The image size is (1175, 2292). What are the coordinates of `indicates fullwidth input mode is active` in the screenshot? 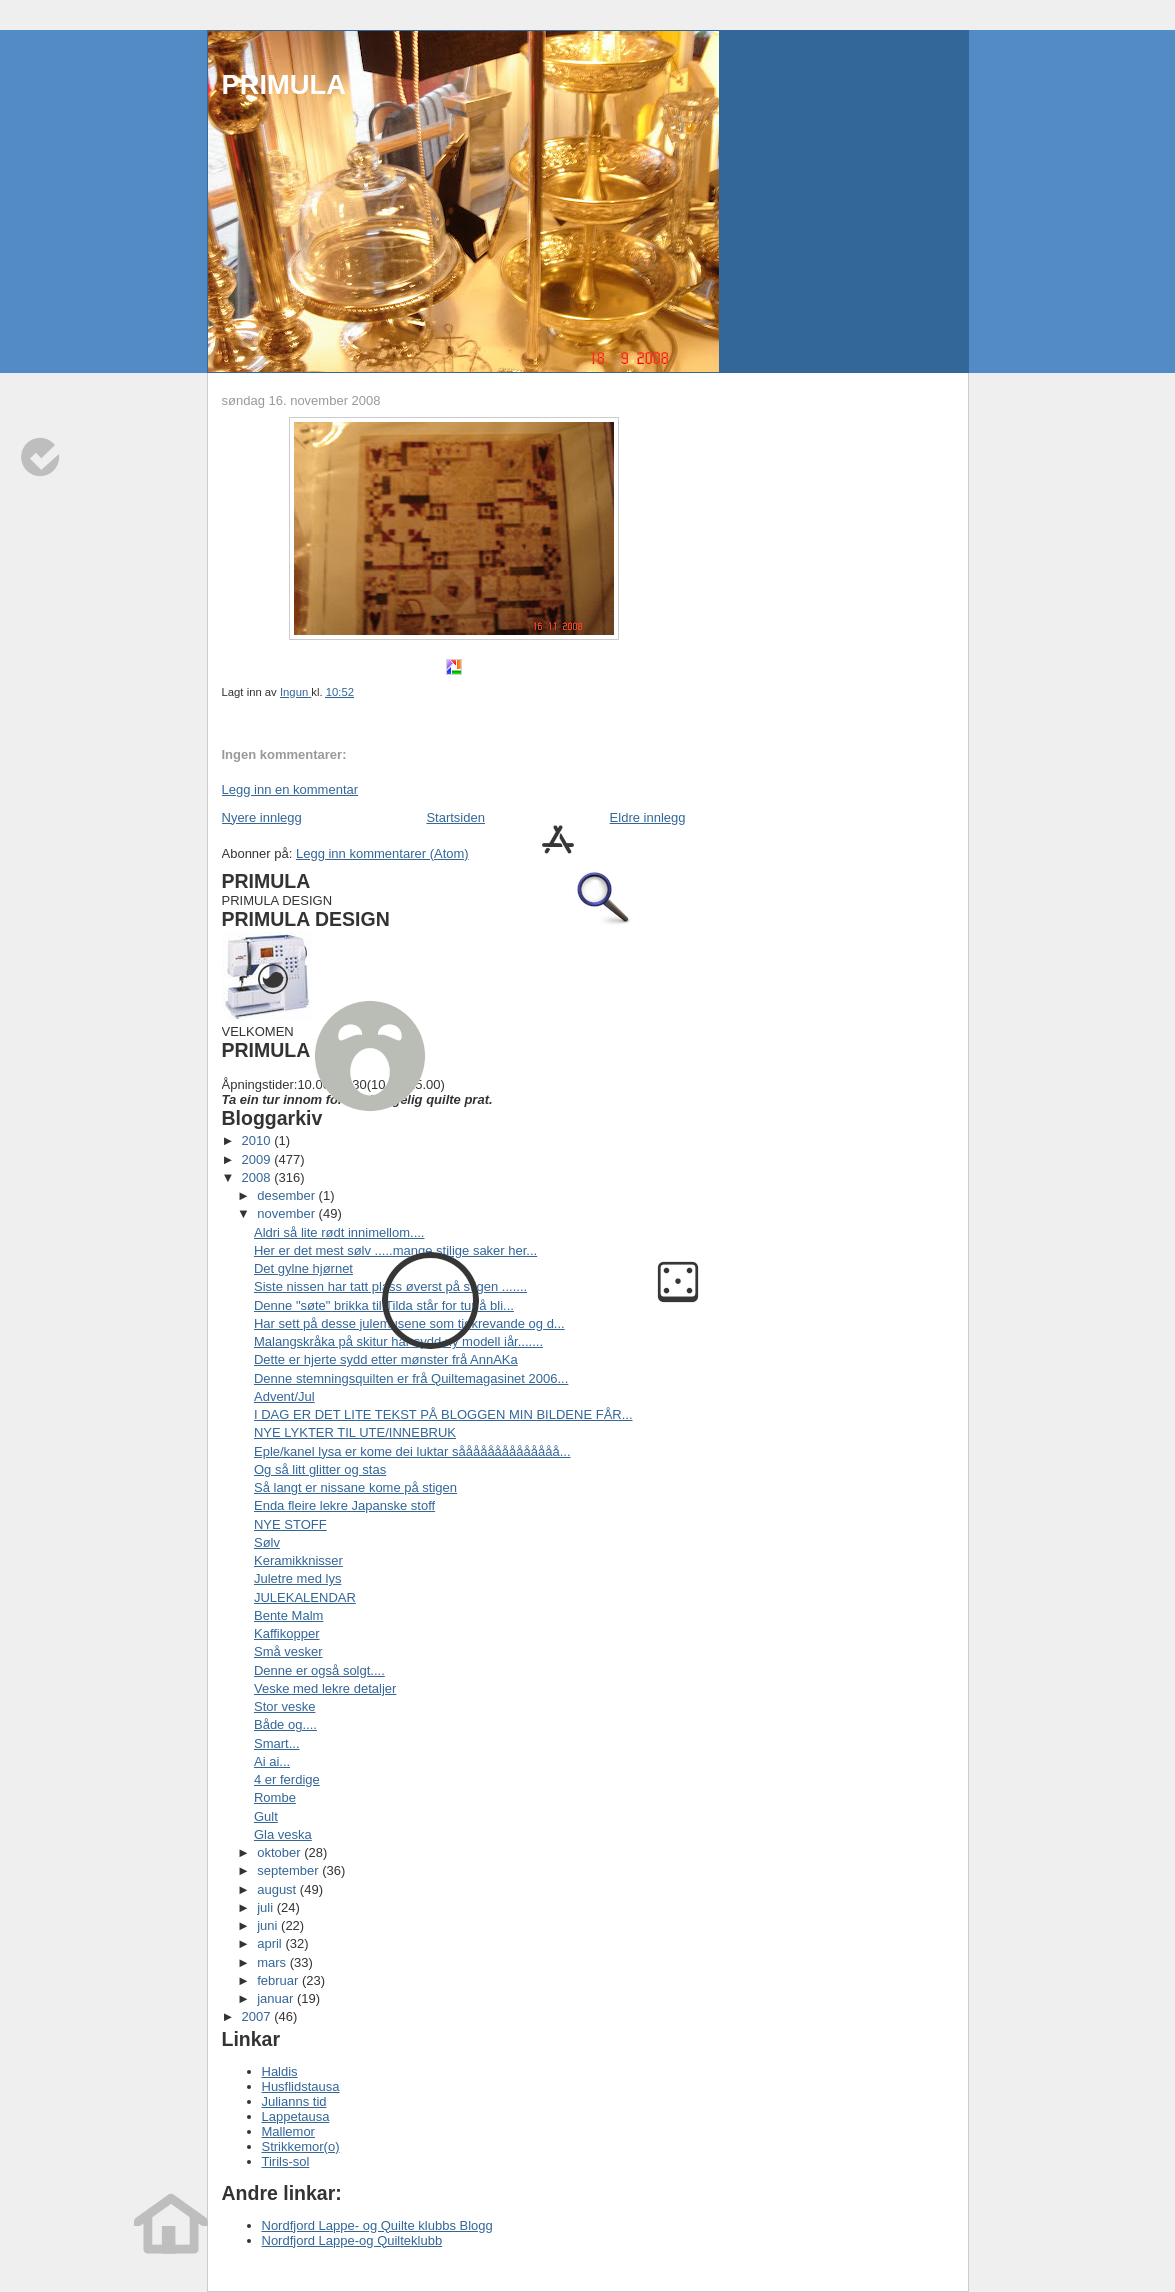 It's located at (430, 1300).